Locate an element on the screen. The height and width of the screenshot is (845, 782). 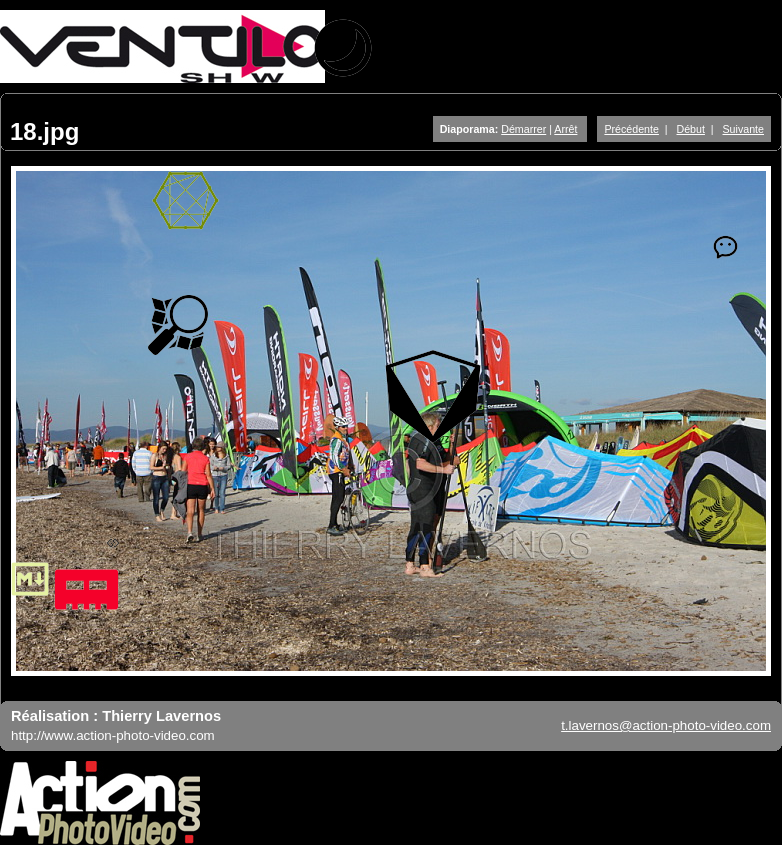
view RAM or memory usage is located at coordinates (86, 589).